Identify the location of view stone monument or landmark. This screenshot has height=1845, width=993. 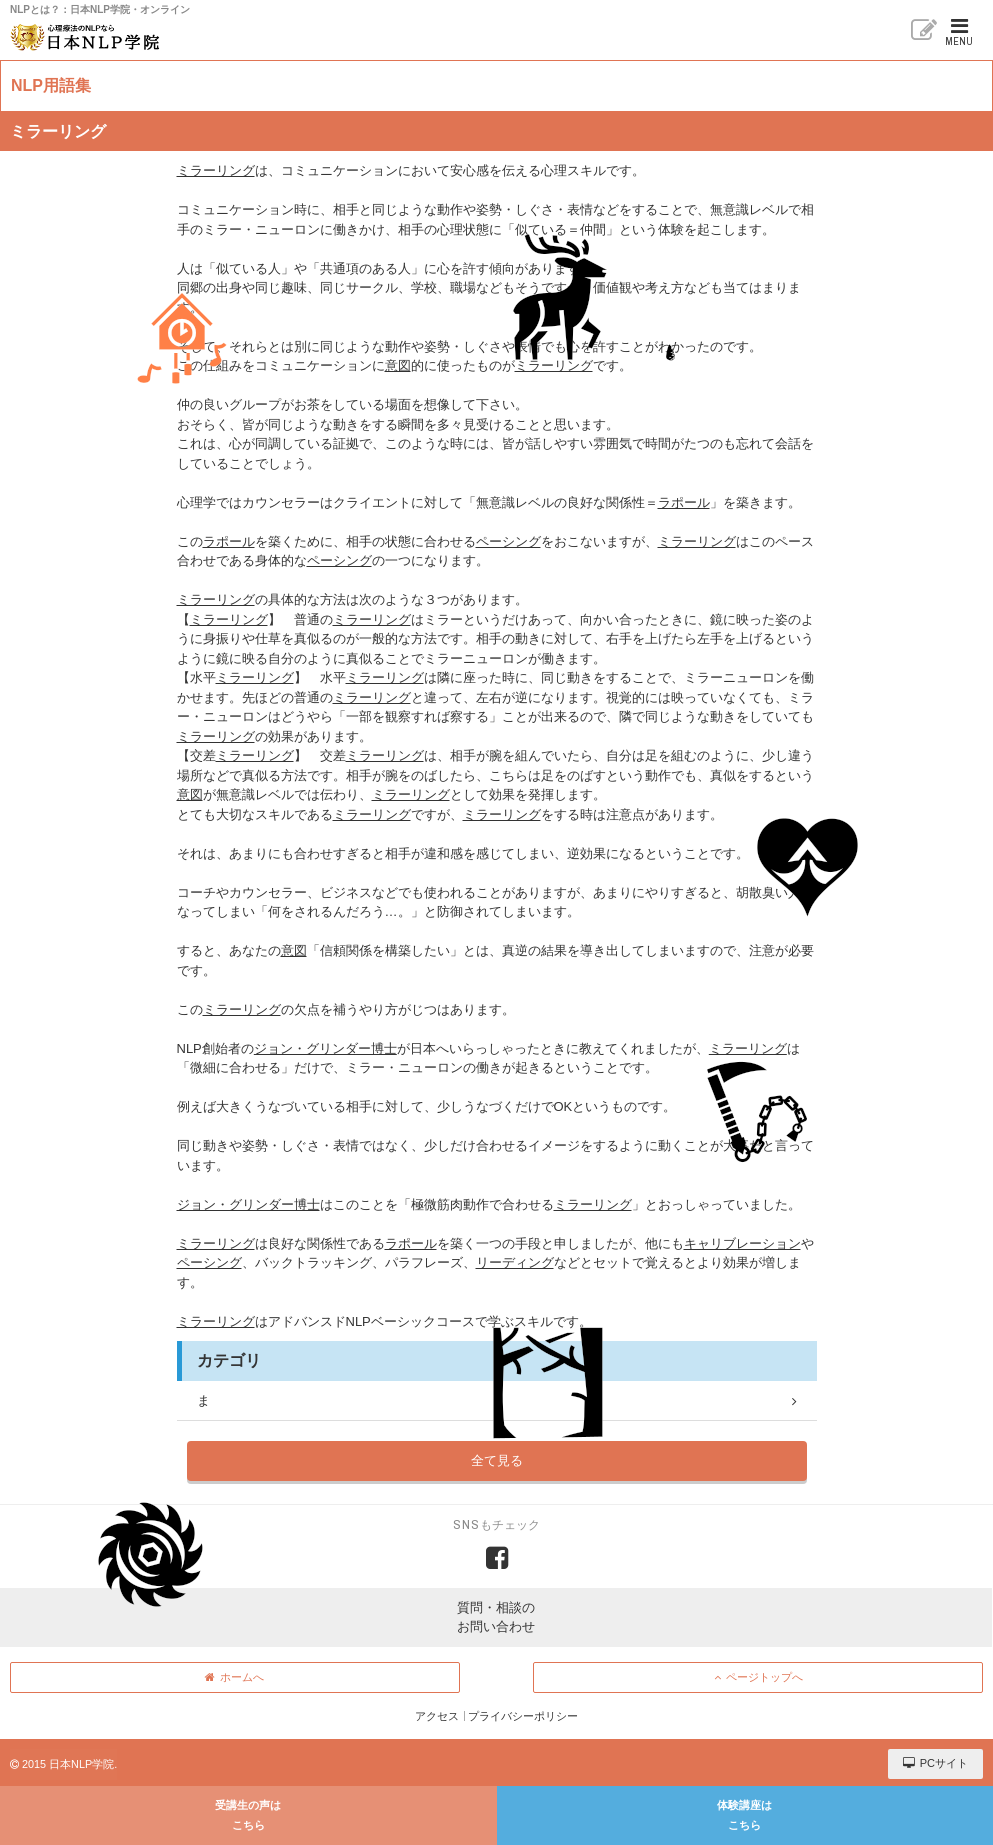
(670, 352).